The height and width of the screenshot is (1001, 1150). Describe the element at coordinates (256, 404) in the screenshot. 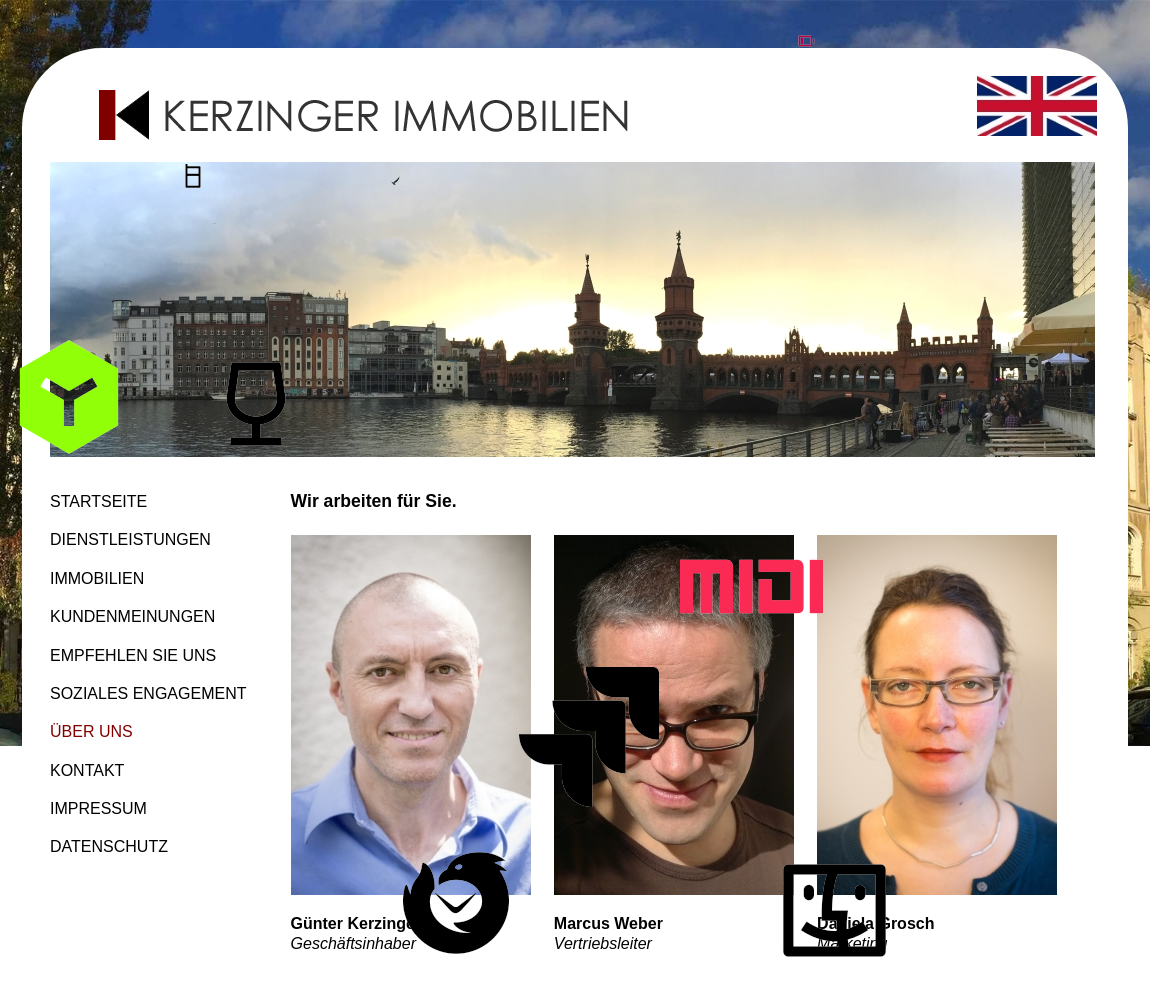

I see `browse wine or beverage menu` at that location.